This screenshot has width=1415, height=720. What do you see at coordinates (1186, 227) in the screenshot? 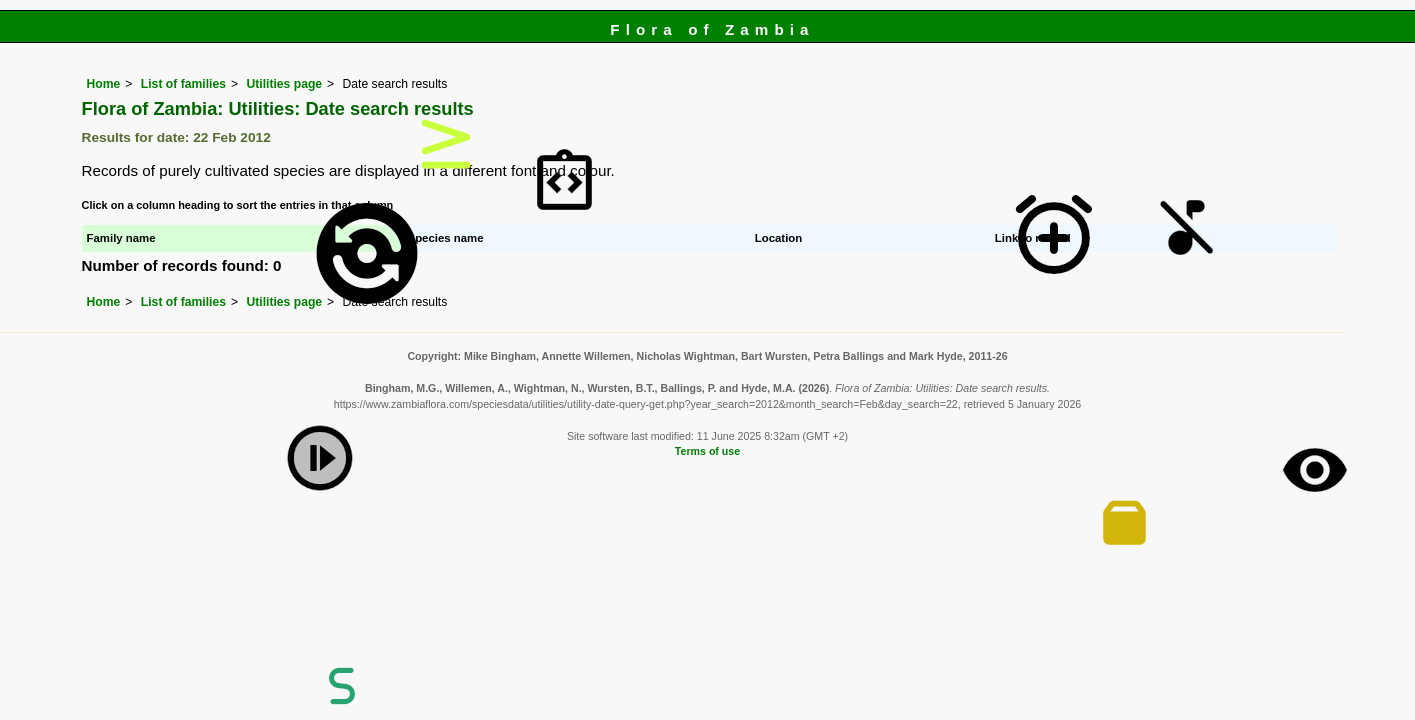
I see `mute or disable music playback` at bounding box center [1186, 227].